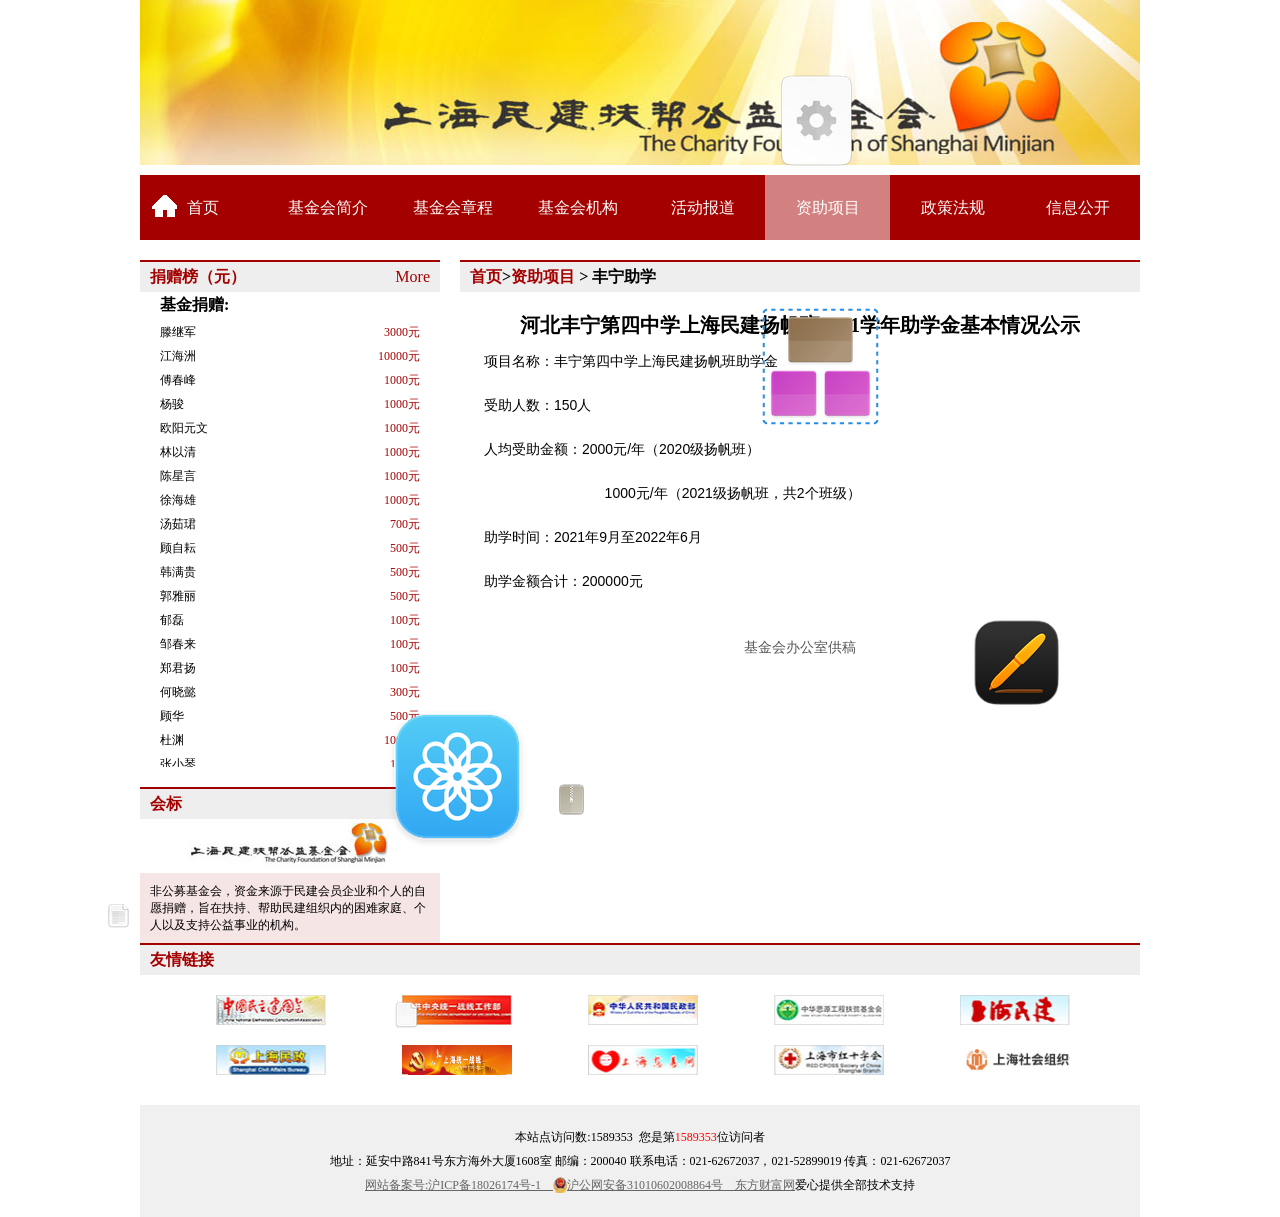  What do you see at coordinates (571, 799) in the screenshot?
I see `open file roller archive manager` at bounding box center [571, 799].